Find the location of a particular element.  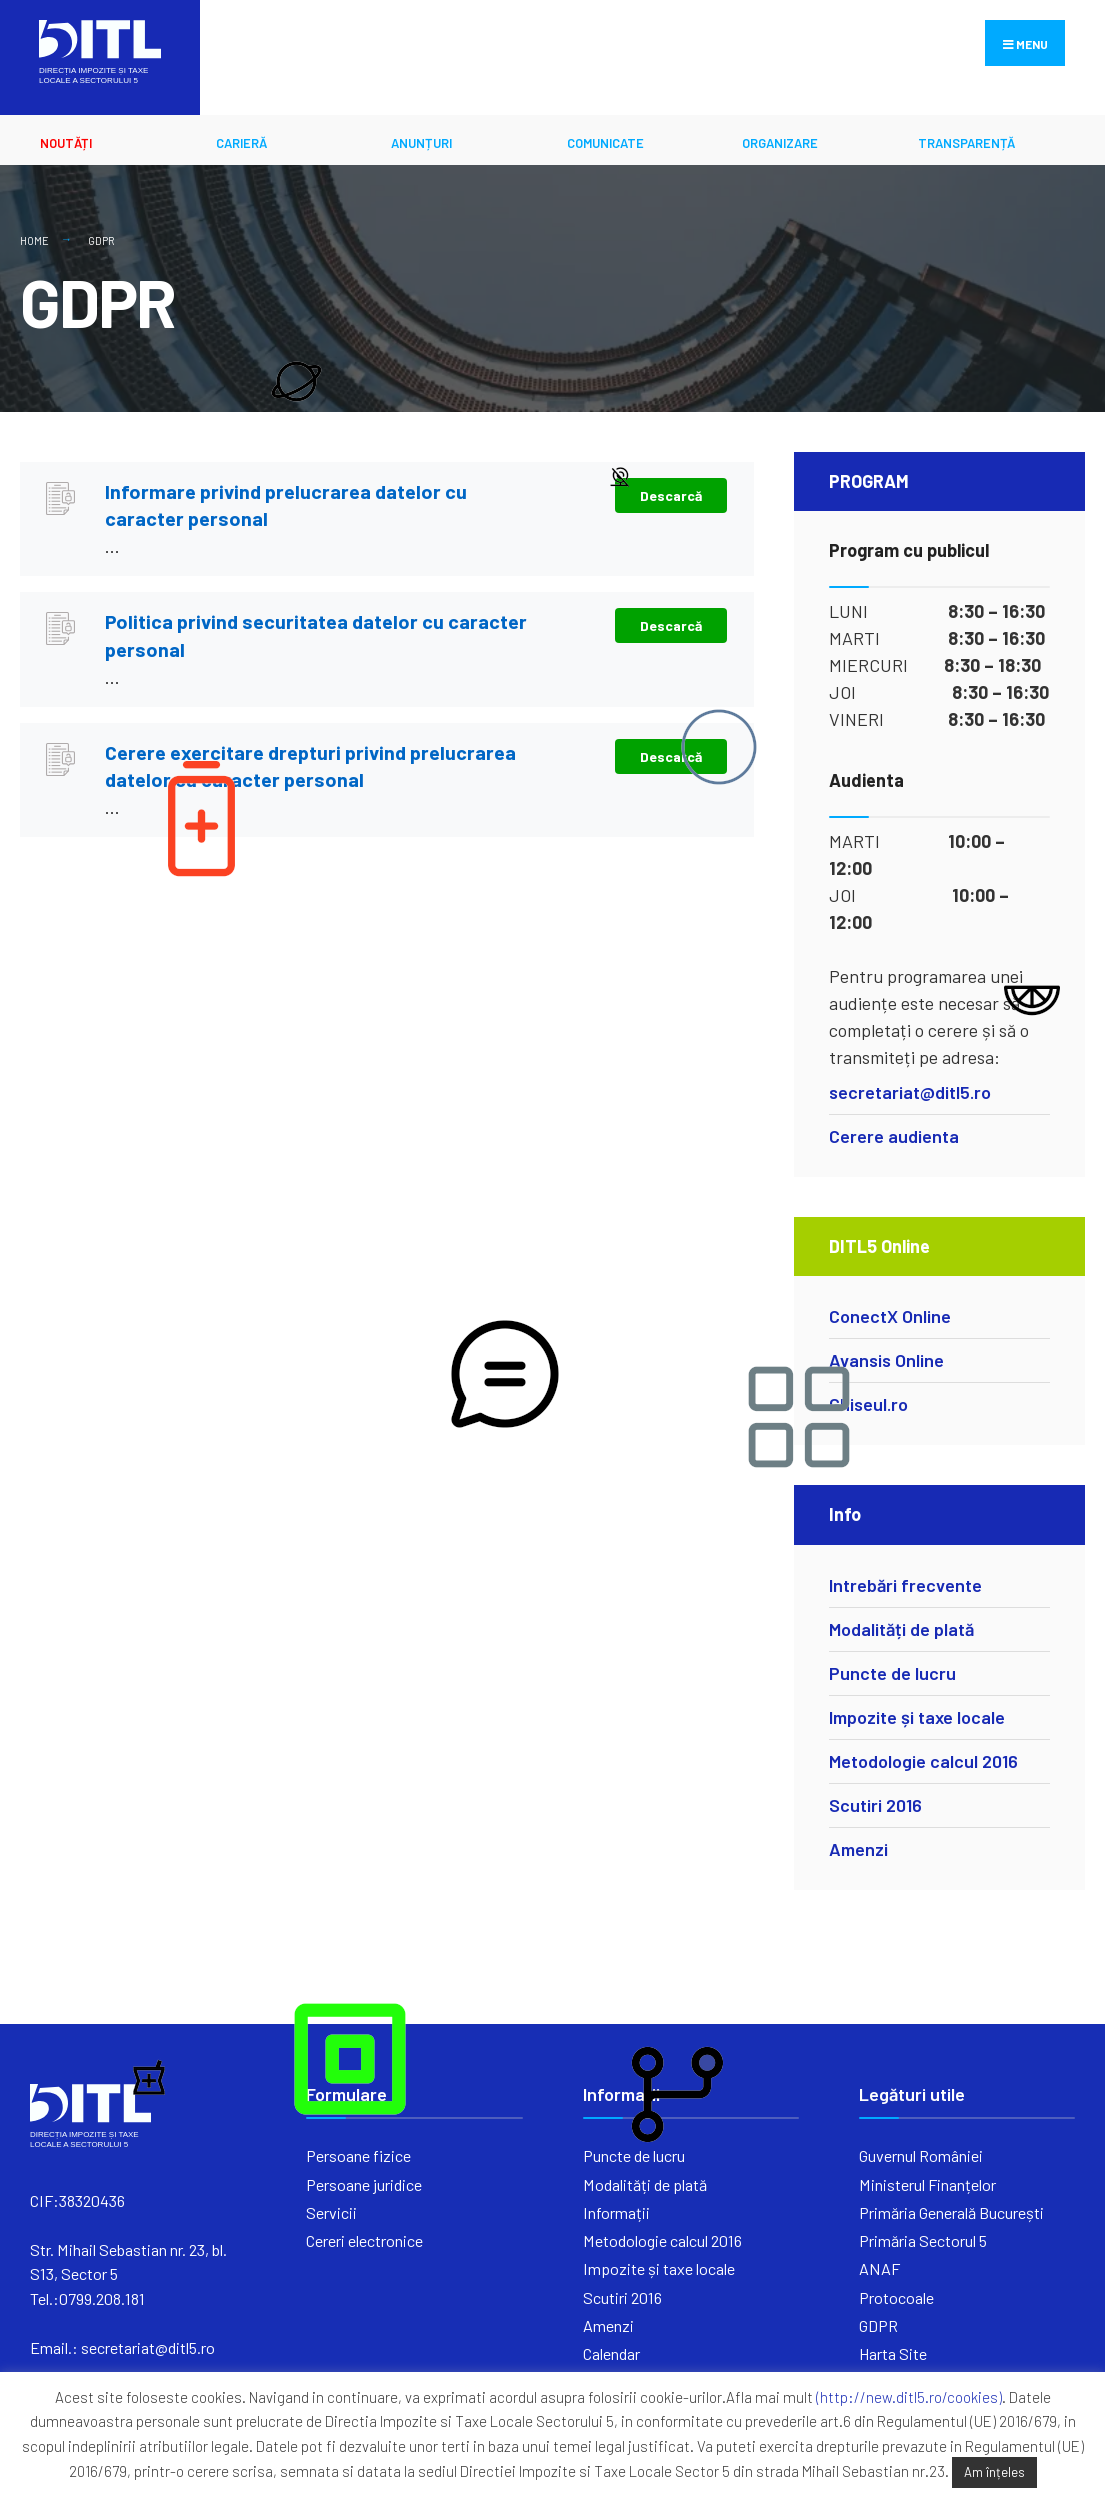

create a new branch in version control is located at coordinates (671, 2094).